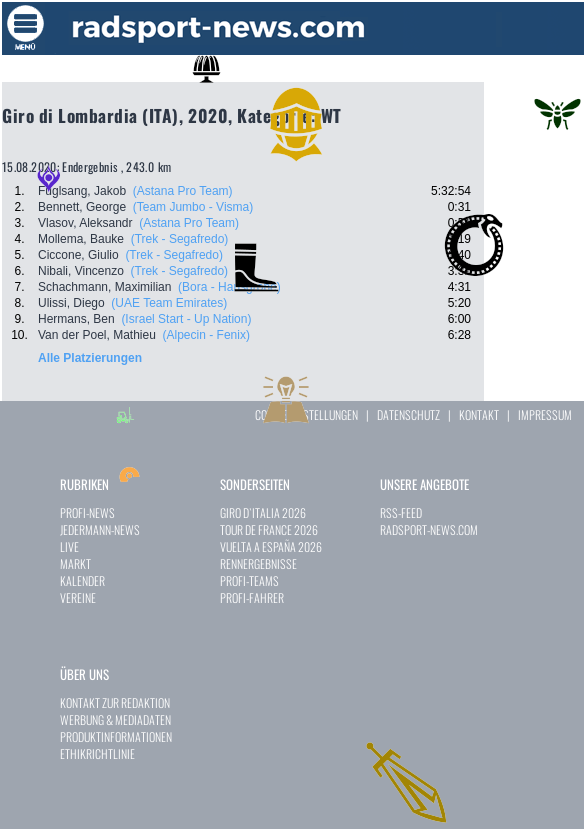  I want to click on access warehouse or inventory management, so click(125, 414).